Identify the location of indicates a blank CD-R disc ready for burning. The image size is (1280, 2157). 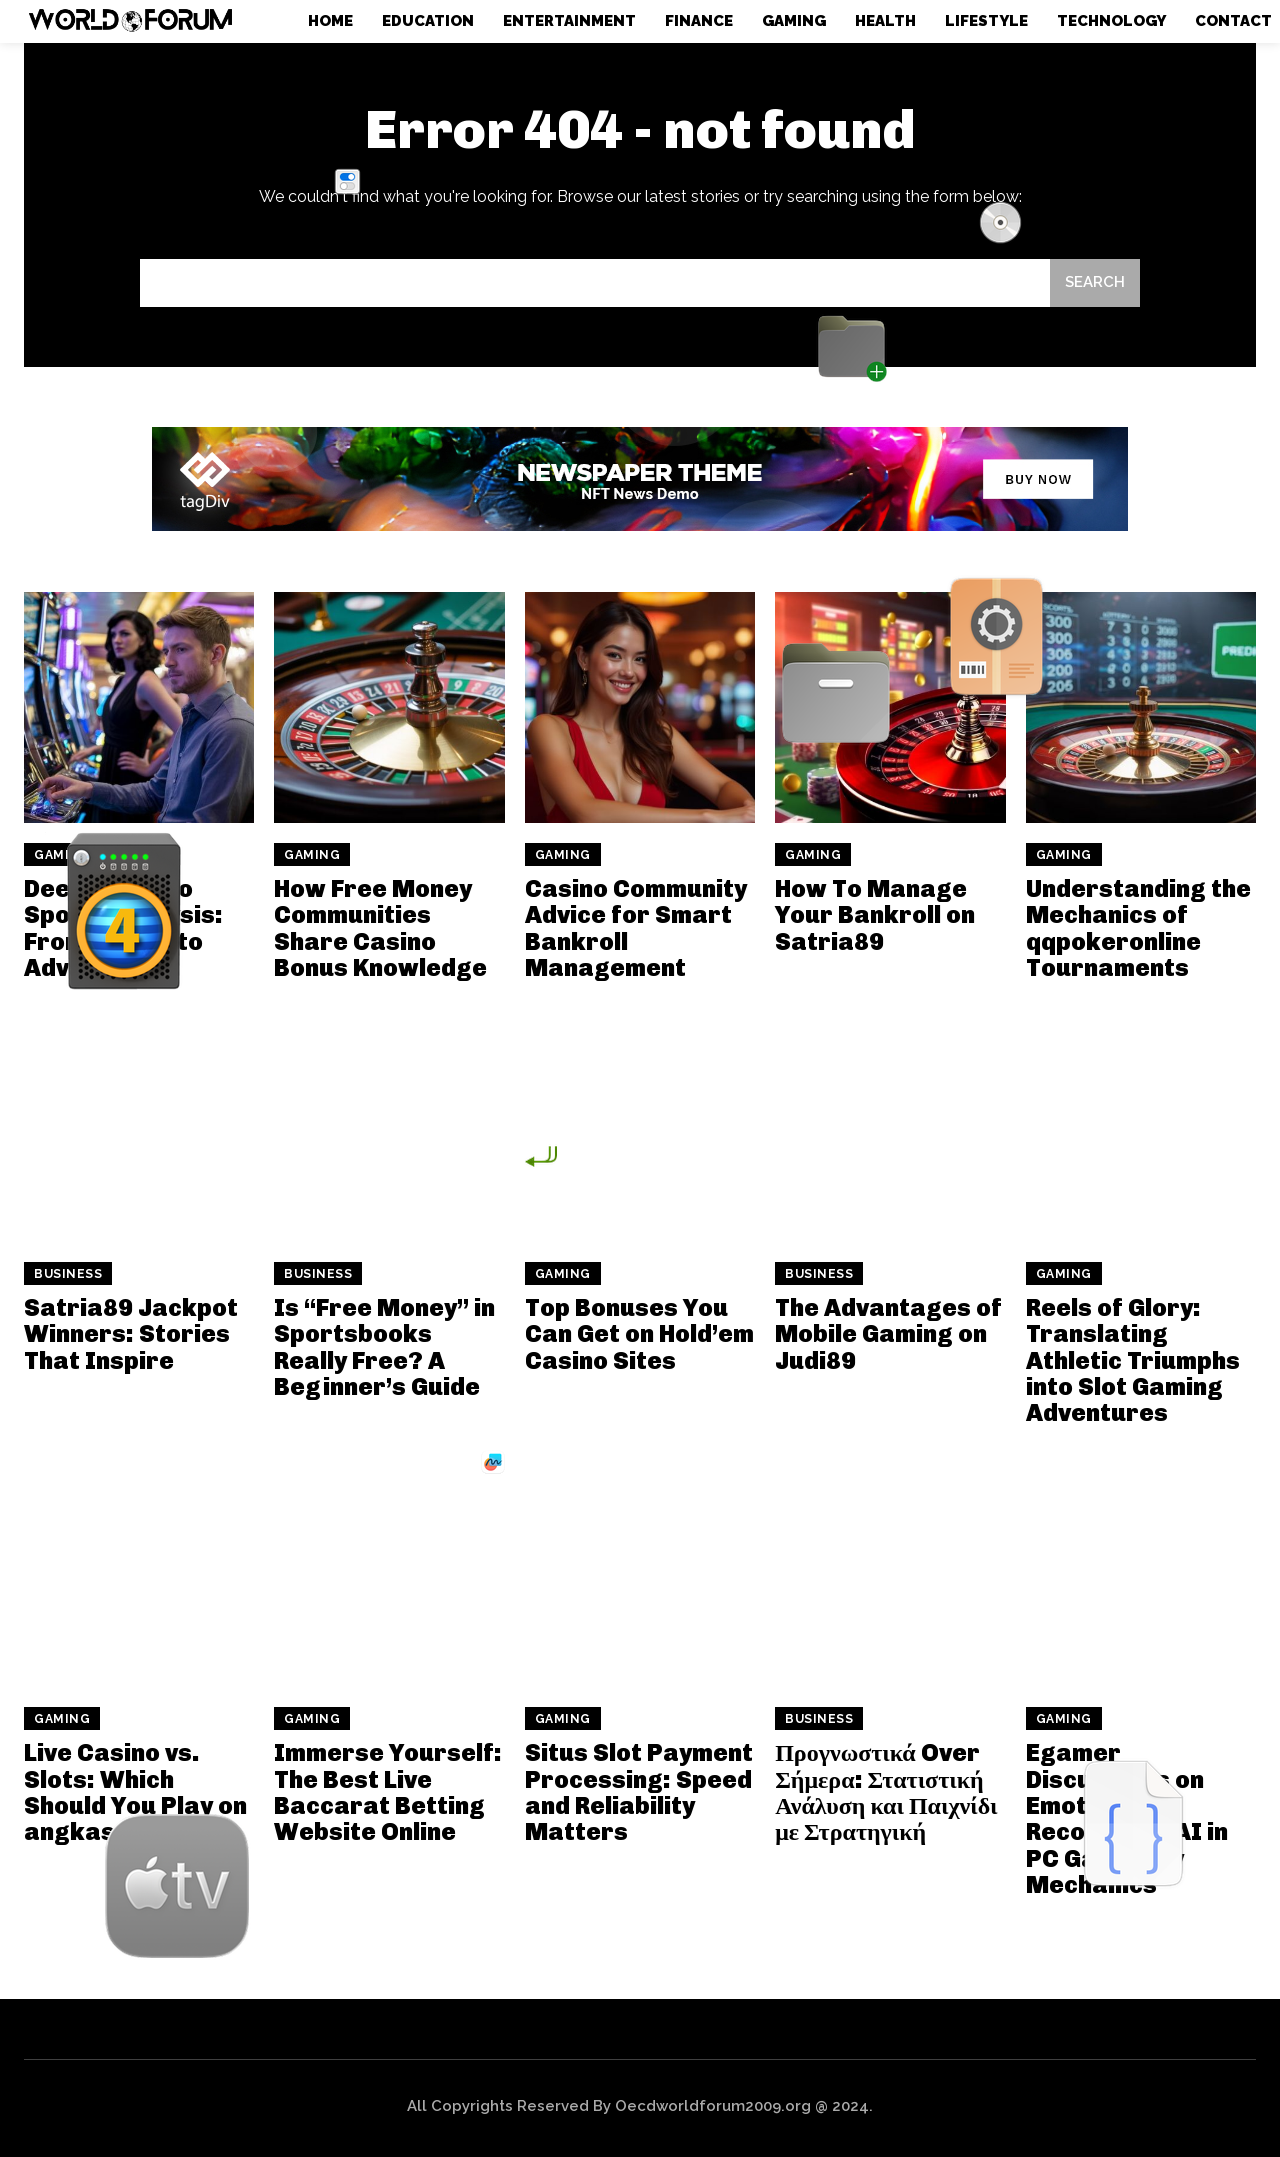
(1000, 222).